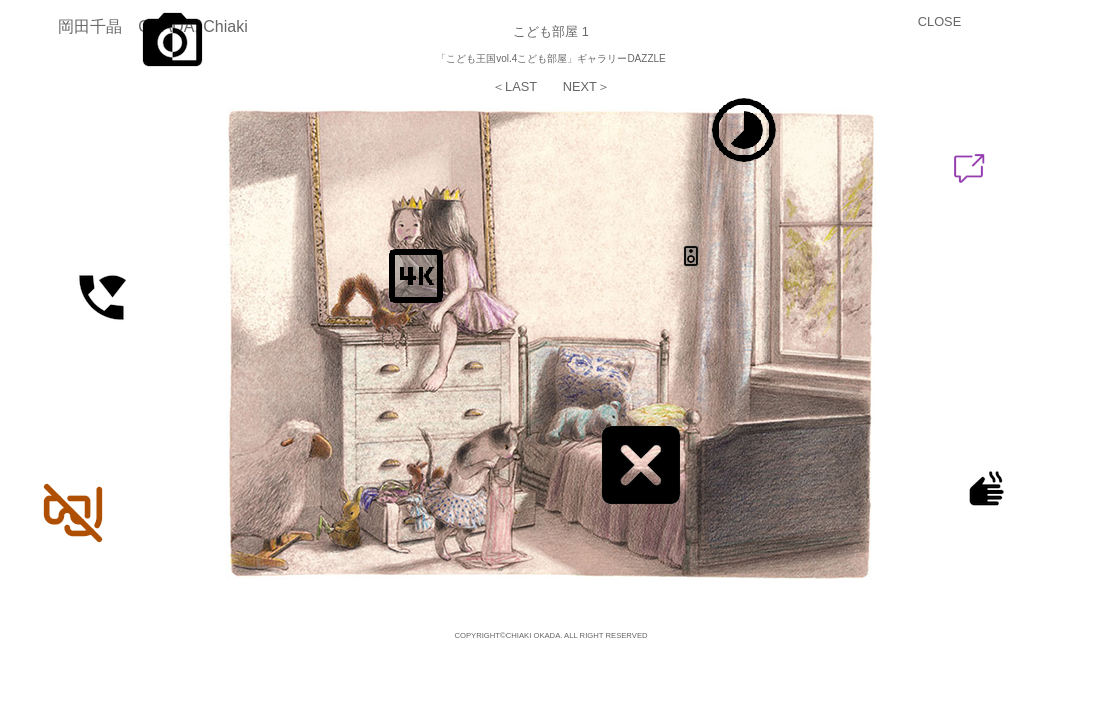 The height and width of the screenshot is (720, 1102). What do you see at coordinates (73, 513) in the screenshot?
I see `disable scuba or diving mode` at bounding box center [73, 513].